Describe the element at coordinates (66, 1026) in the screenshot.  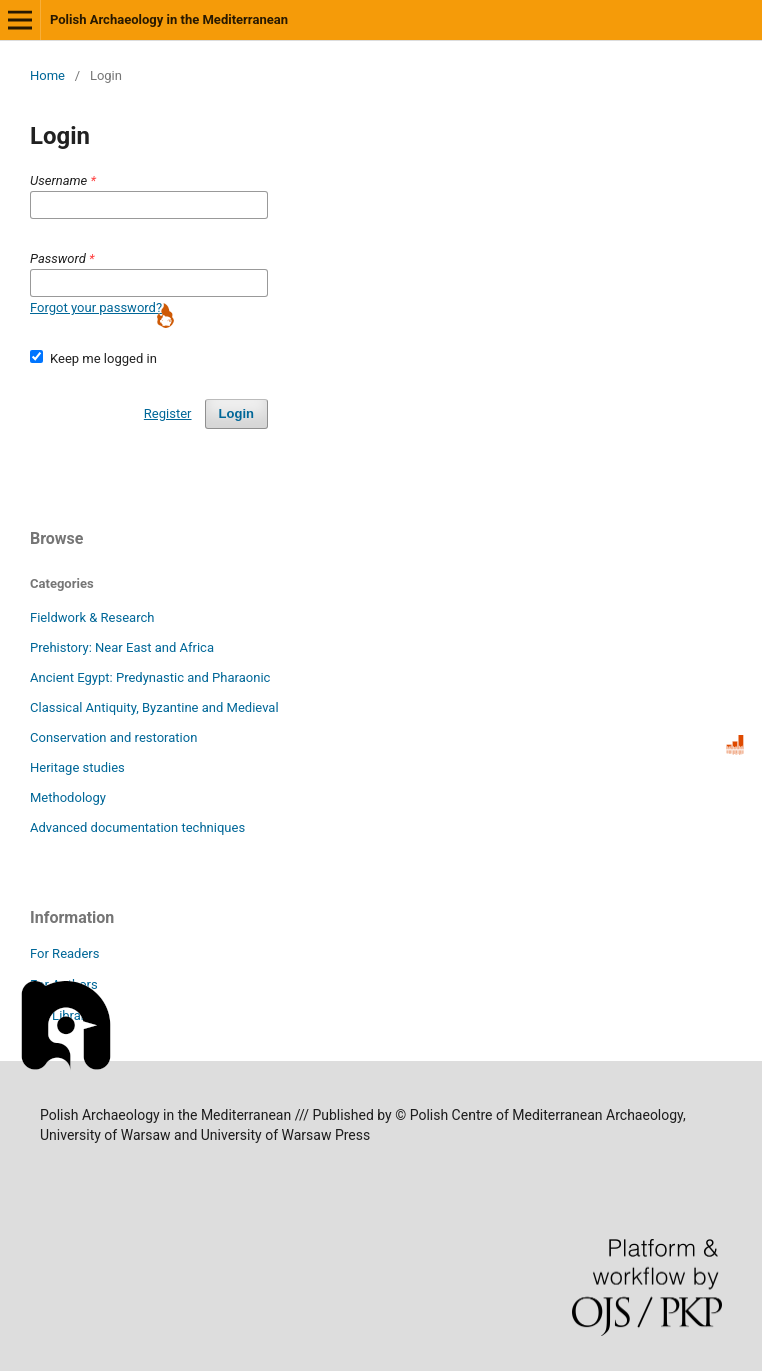
I see `nobara linux distribution logo` at that location.